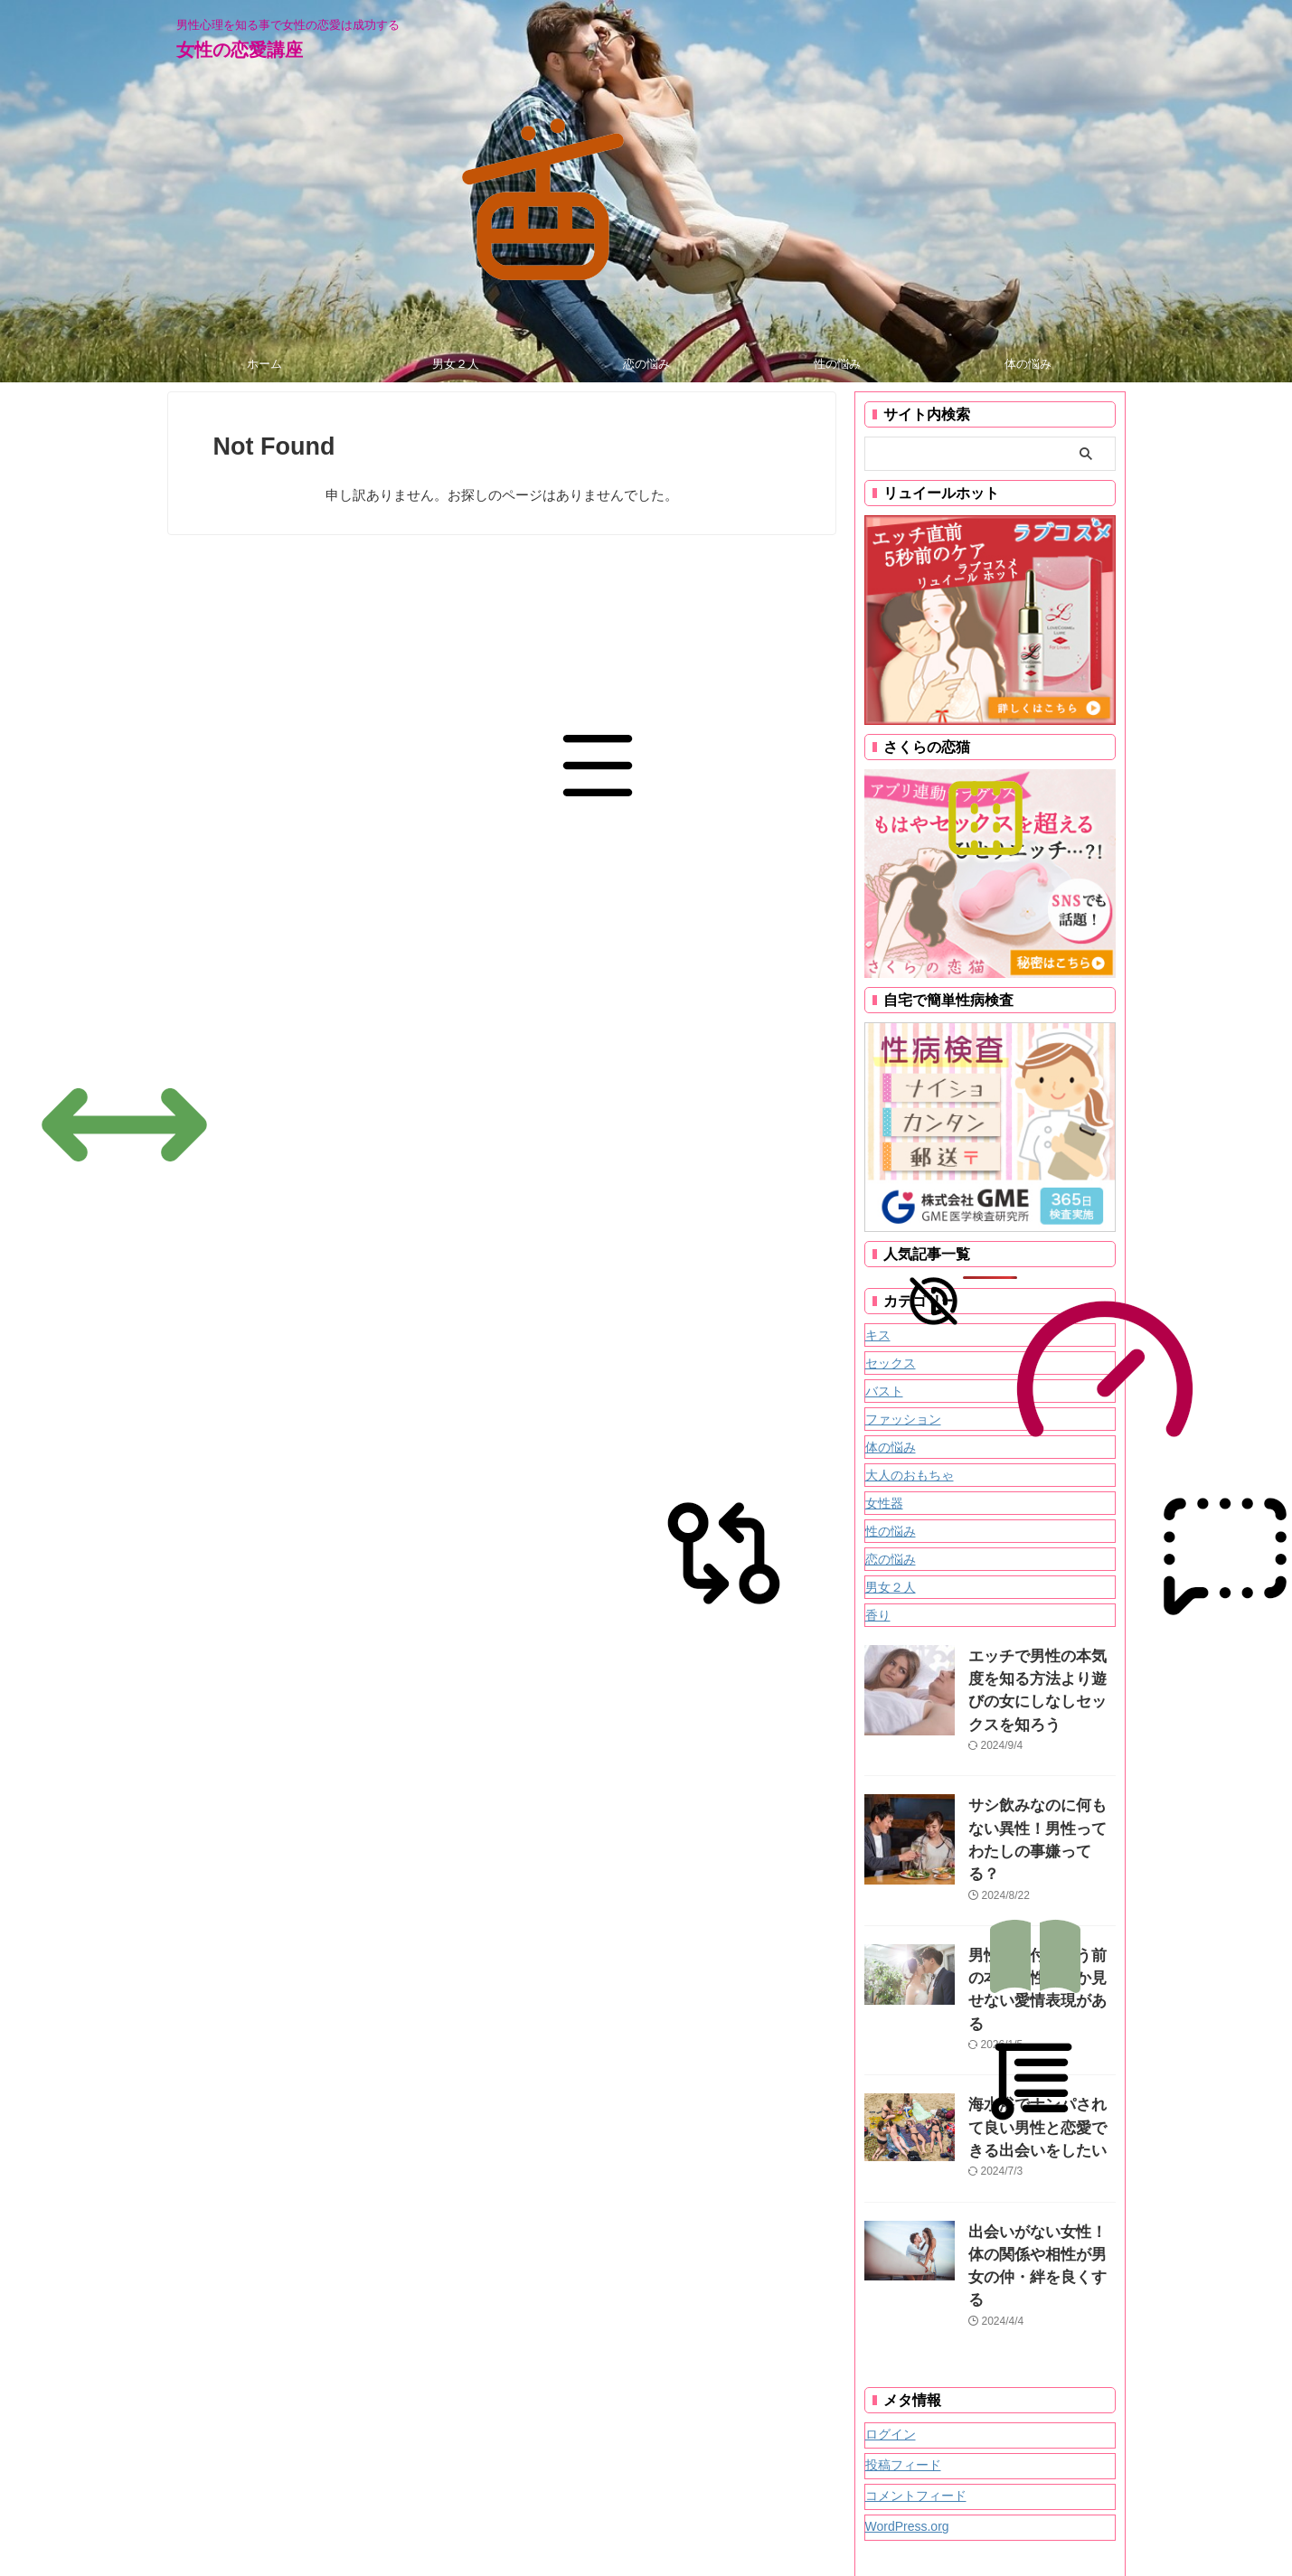 Image resolution: width=1292 pixels, height=2576 pixels. What do you see at coordinates (1033, 2082) in the screenshot?
I see `adjust window blinds or shades` at bounding box center [1033, 2082].